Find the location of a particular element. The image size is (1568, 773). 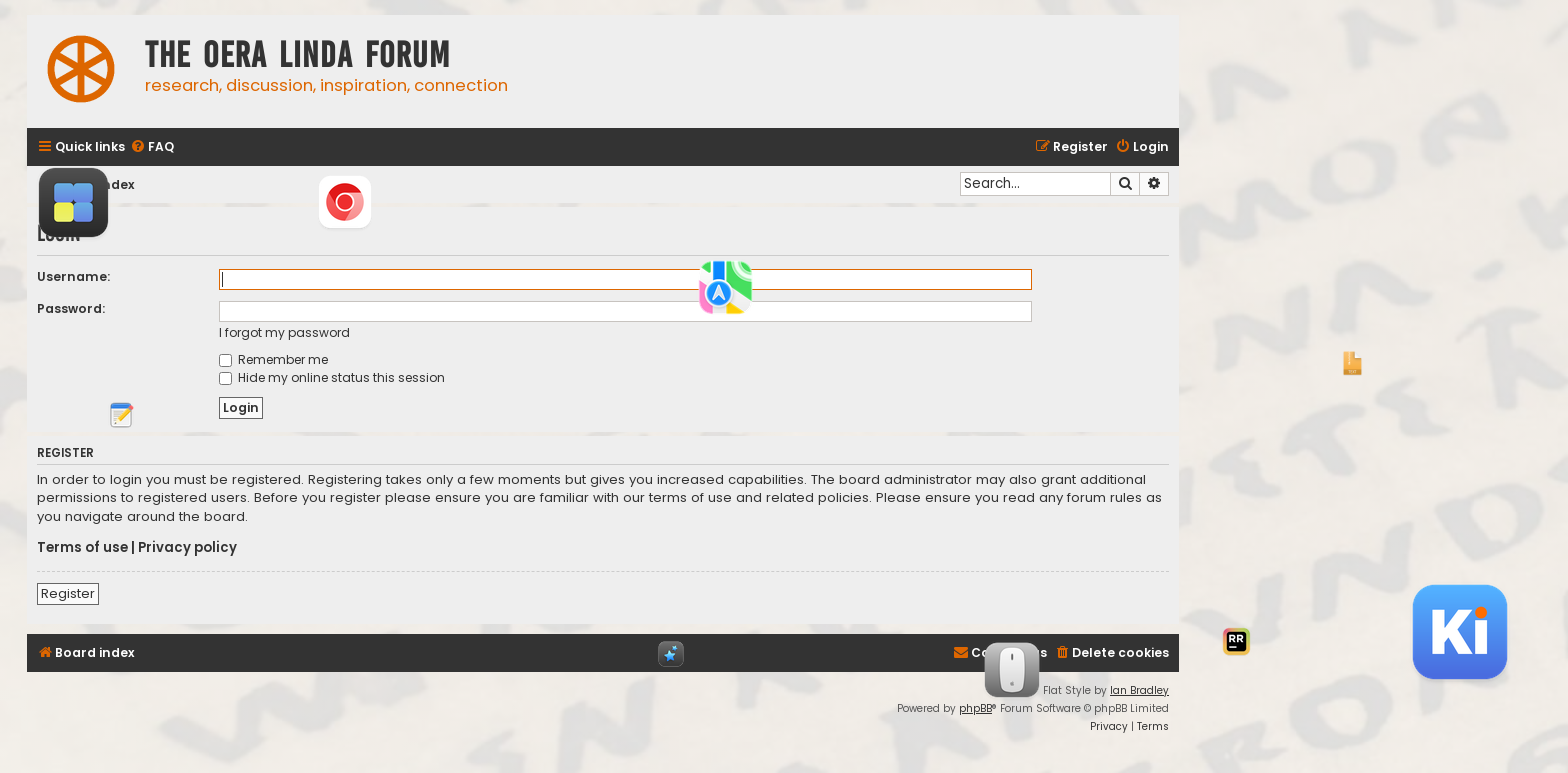

launch swell foop puzzle game is located at coordinates (73, 202).